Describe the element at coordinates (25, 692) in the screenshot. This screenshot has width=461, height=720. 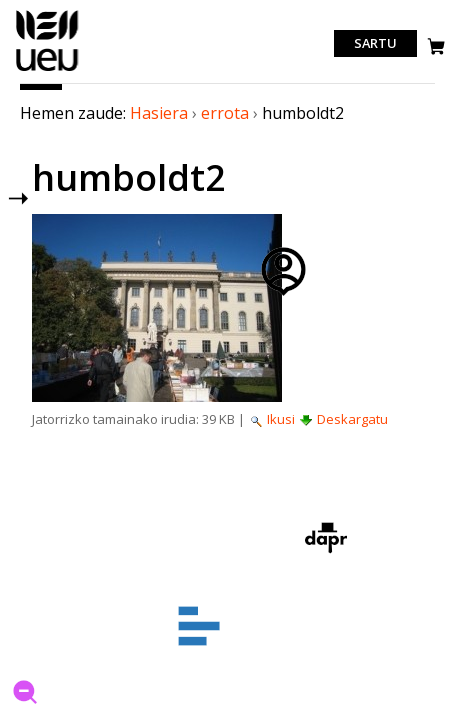
I see `zoom out to see more content` at that location.